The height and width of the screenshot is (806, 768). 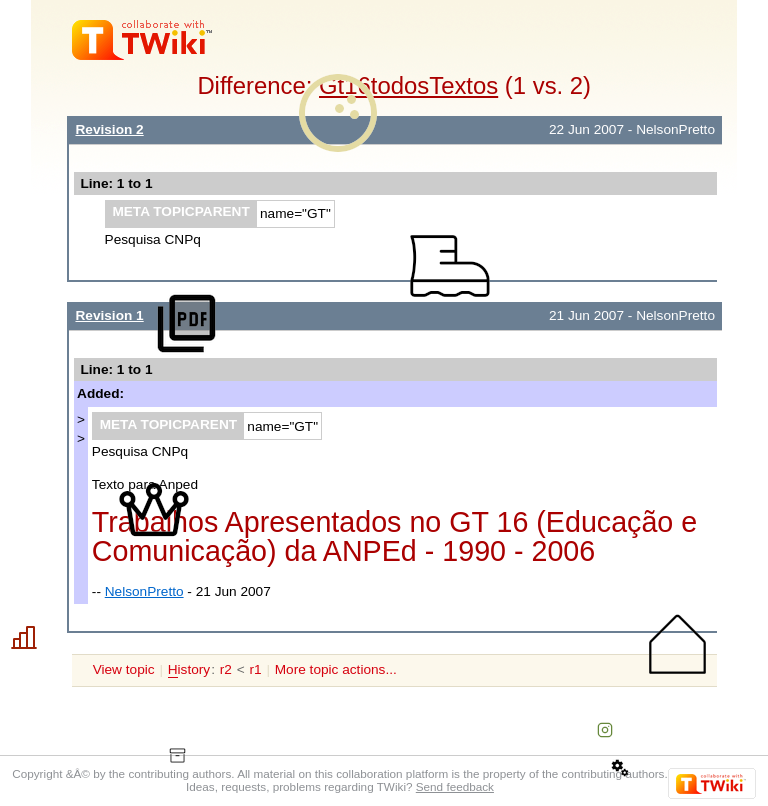 I want to click on view analytics or statistics, so click(x=24, y=638).